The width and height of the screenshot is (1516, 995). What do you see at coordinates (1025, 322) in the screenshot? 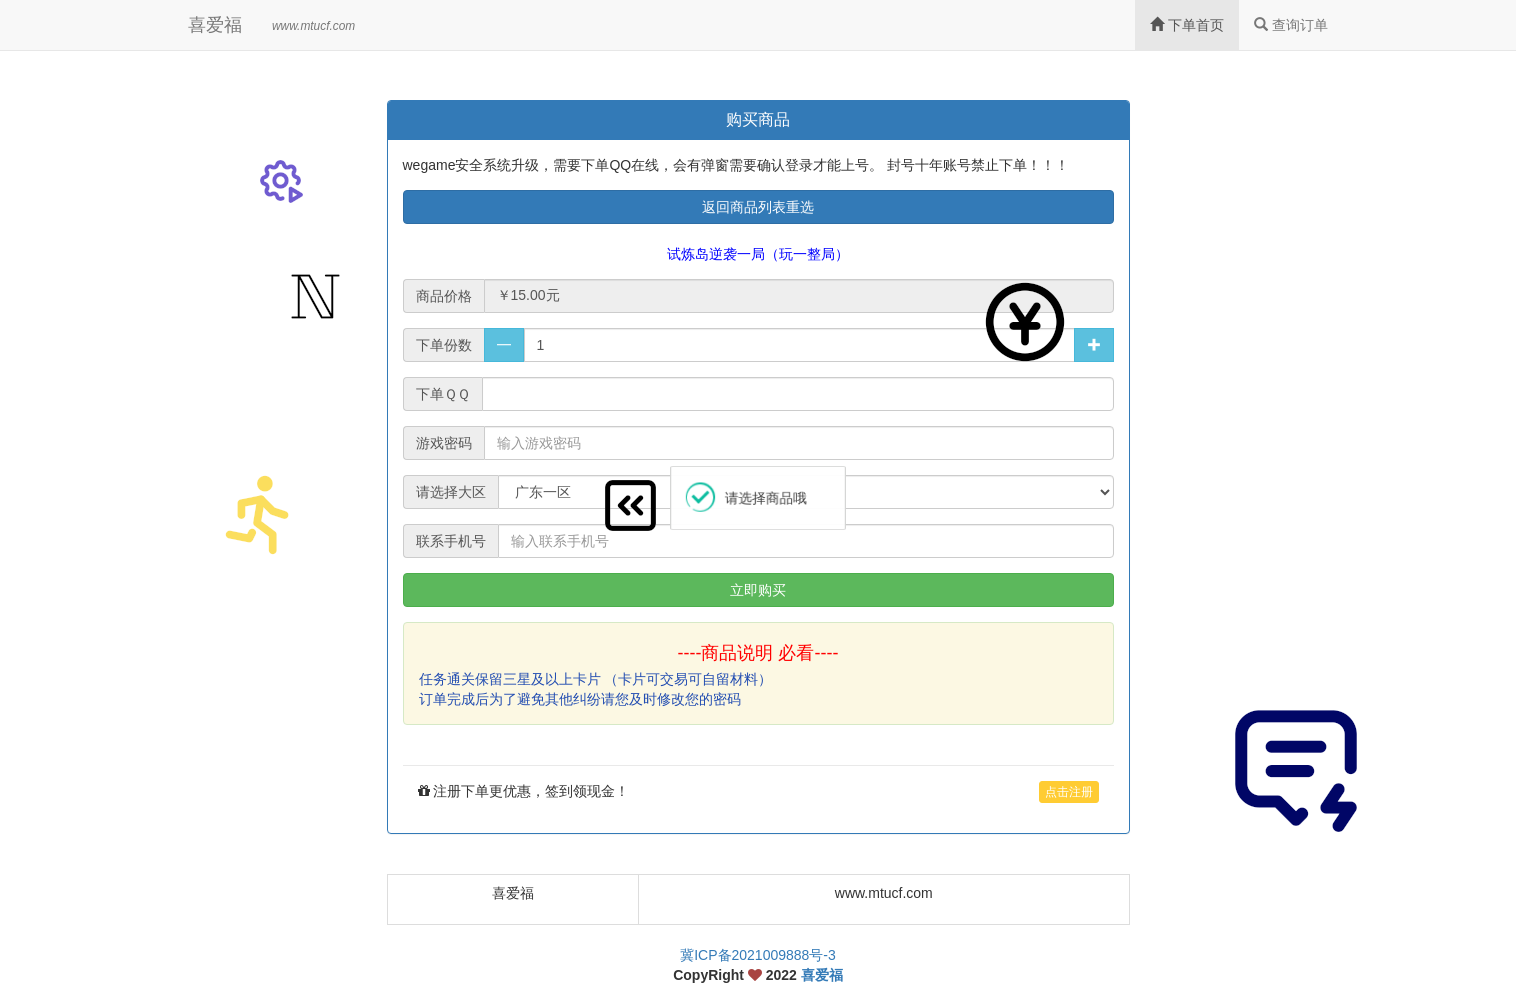
I see `make a payment in chinese yuan` at bounding box center [1025, 322].